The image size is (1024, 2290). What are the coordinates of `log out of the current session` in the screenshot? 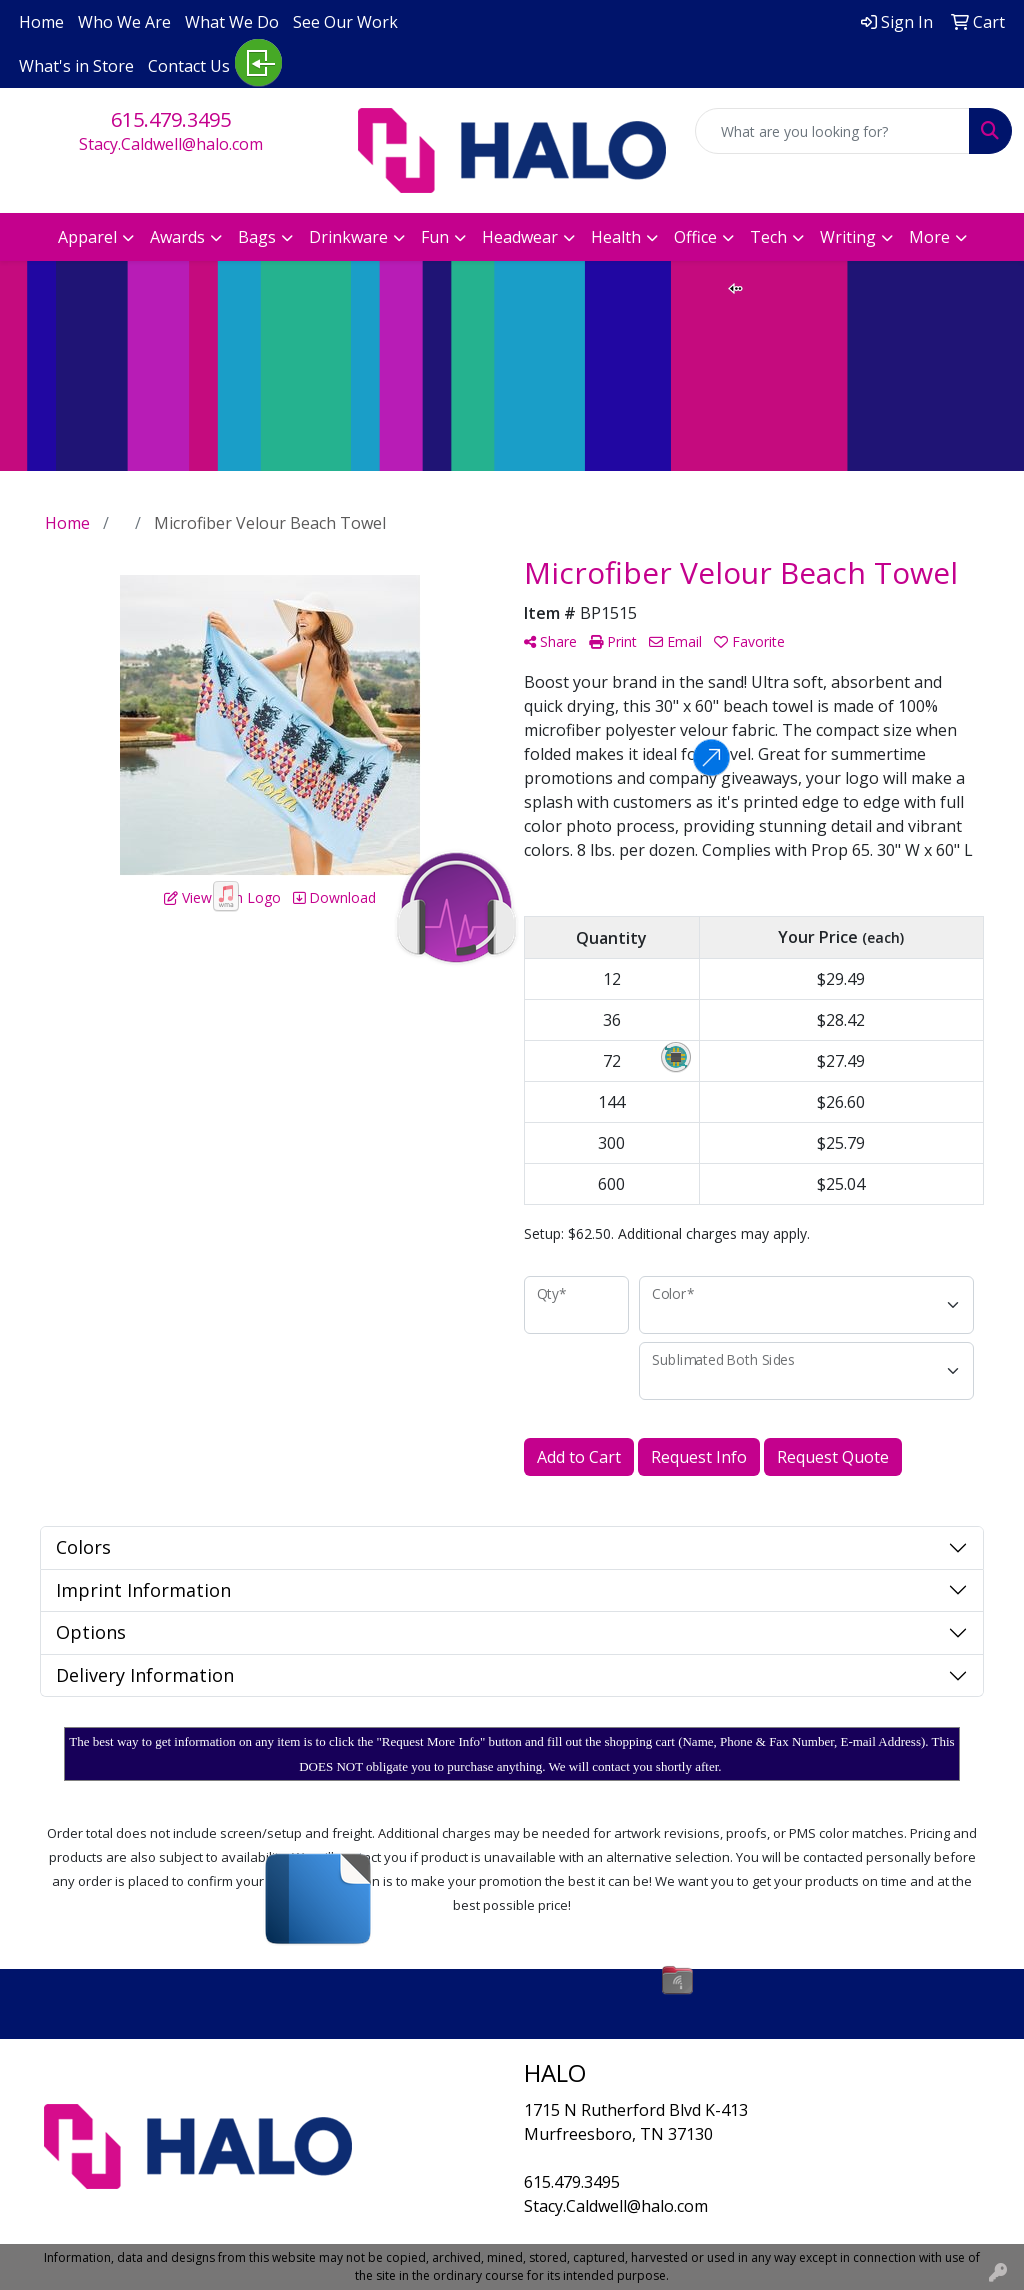 It's located at (259, 63).